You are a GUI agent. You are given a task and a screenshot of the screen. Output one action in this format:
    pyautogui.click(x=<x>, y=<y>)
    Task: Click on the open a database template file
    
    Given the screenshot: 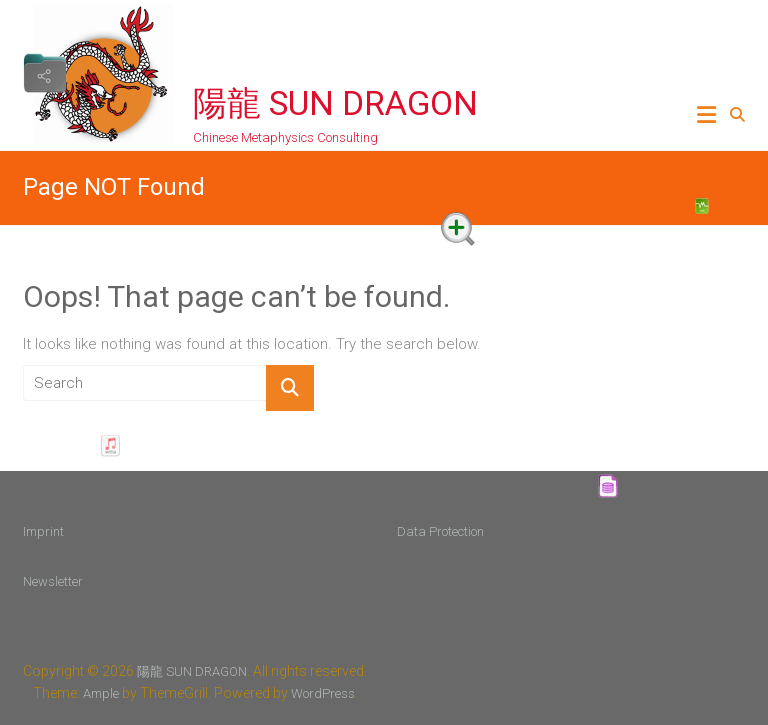 What is the action you would take?
    pyautogui.click(x=608, y=486)
    